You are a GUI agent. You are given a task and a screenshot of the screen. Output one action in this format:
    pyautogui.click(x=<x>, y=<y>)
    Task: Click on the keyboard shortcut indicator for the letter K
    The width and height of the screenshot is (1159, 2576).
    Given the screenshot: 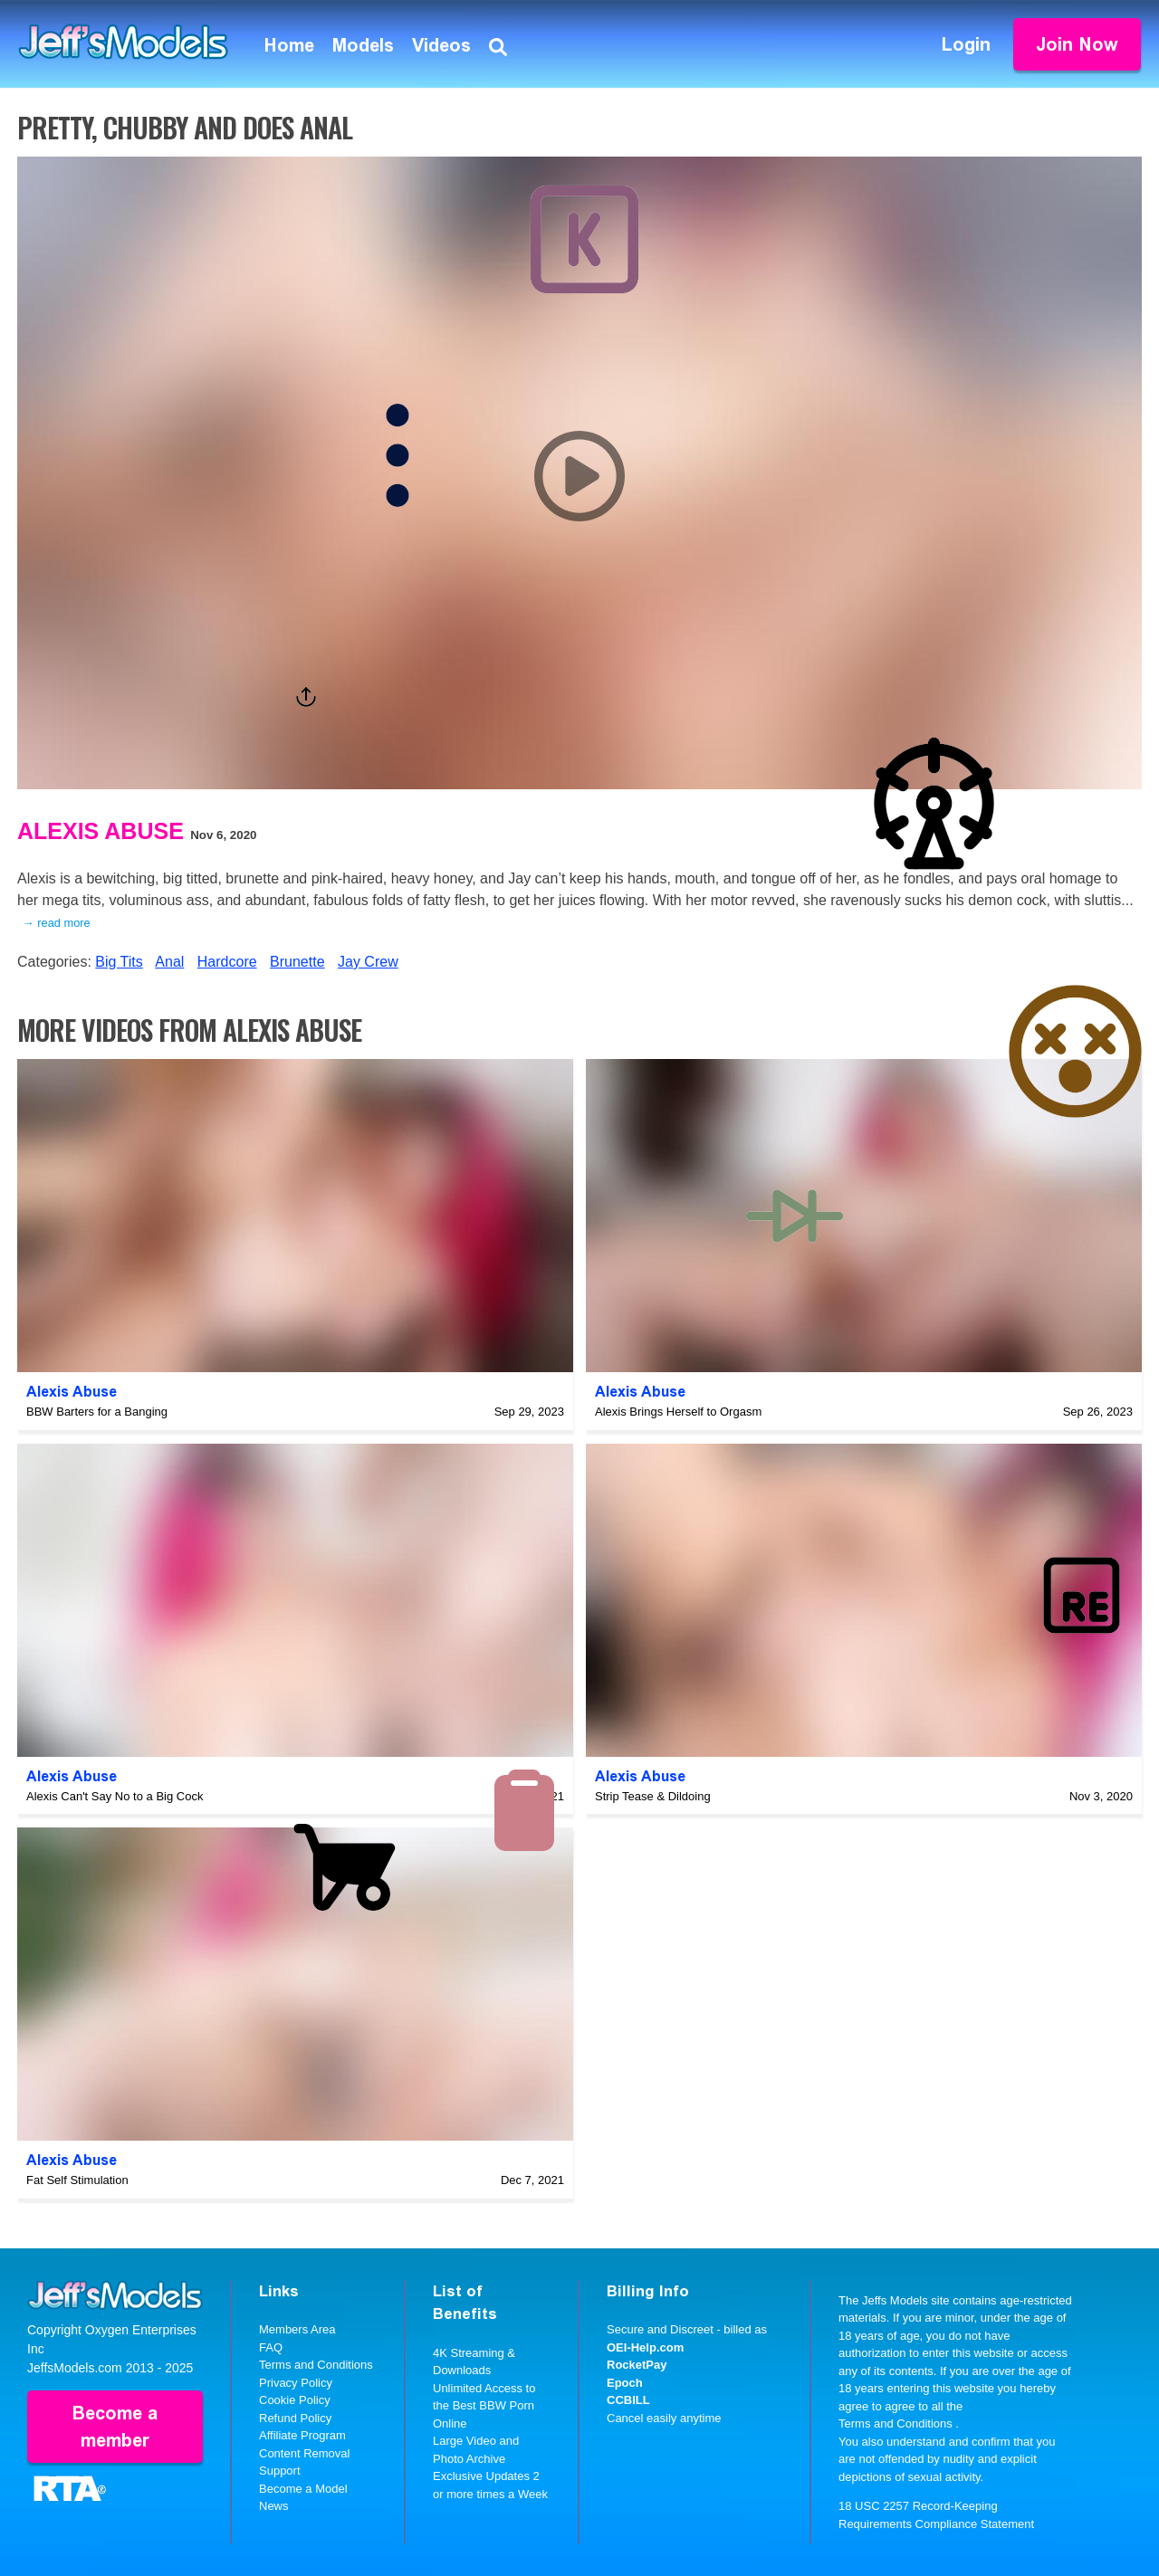 What is the action you would take?
    pyautogui.click(x=584, y=239)
    